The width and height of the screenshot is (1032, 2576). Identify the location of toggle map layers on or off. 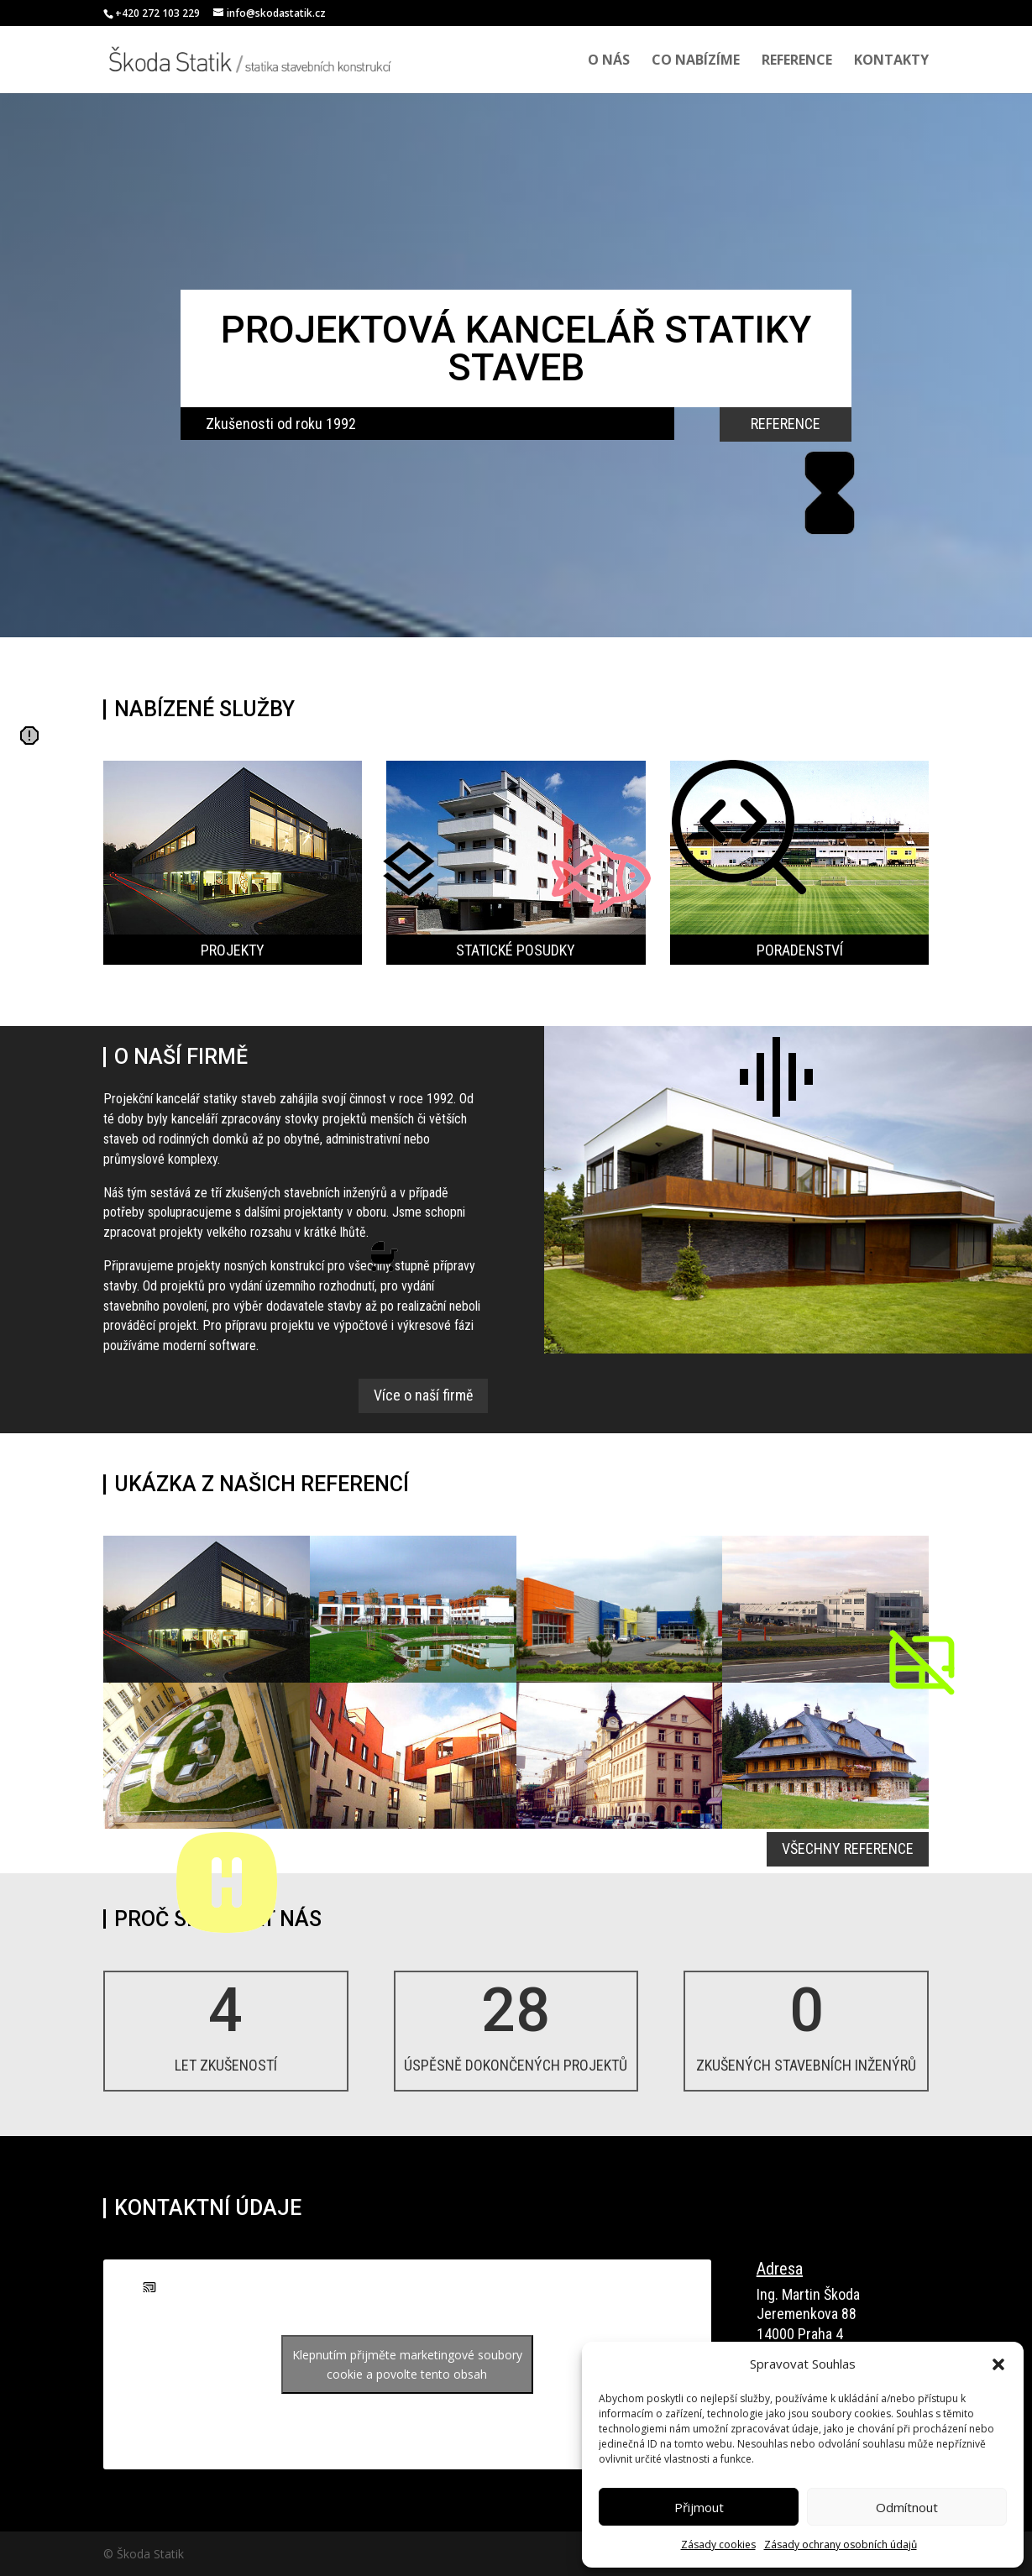
(409, 870).